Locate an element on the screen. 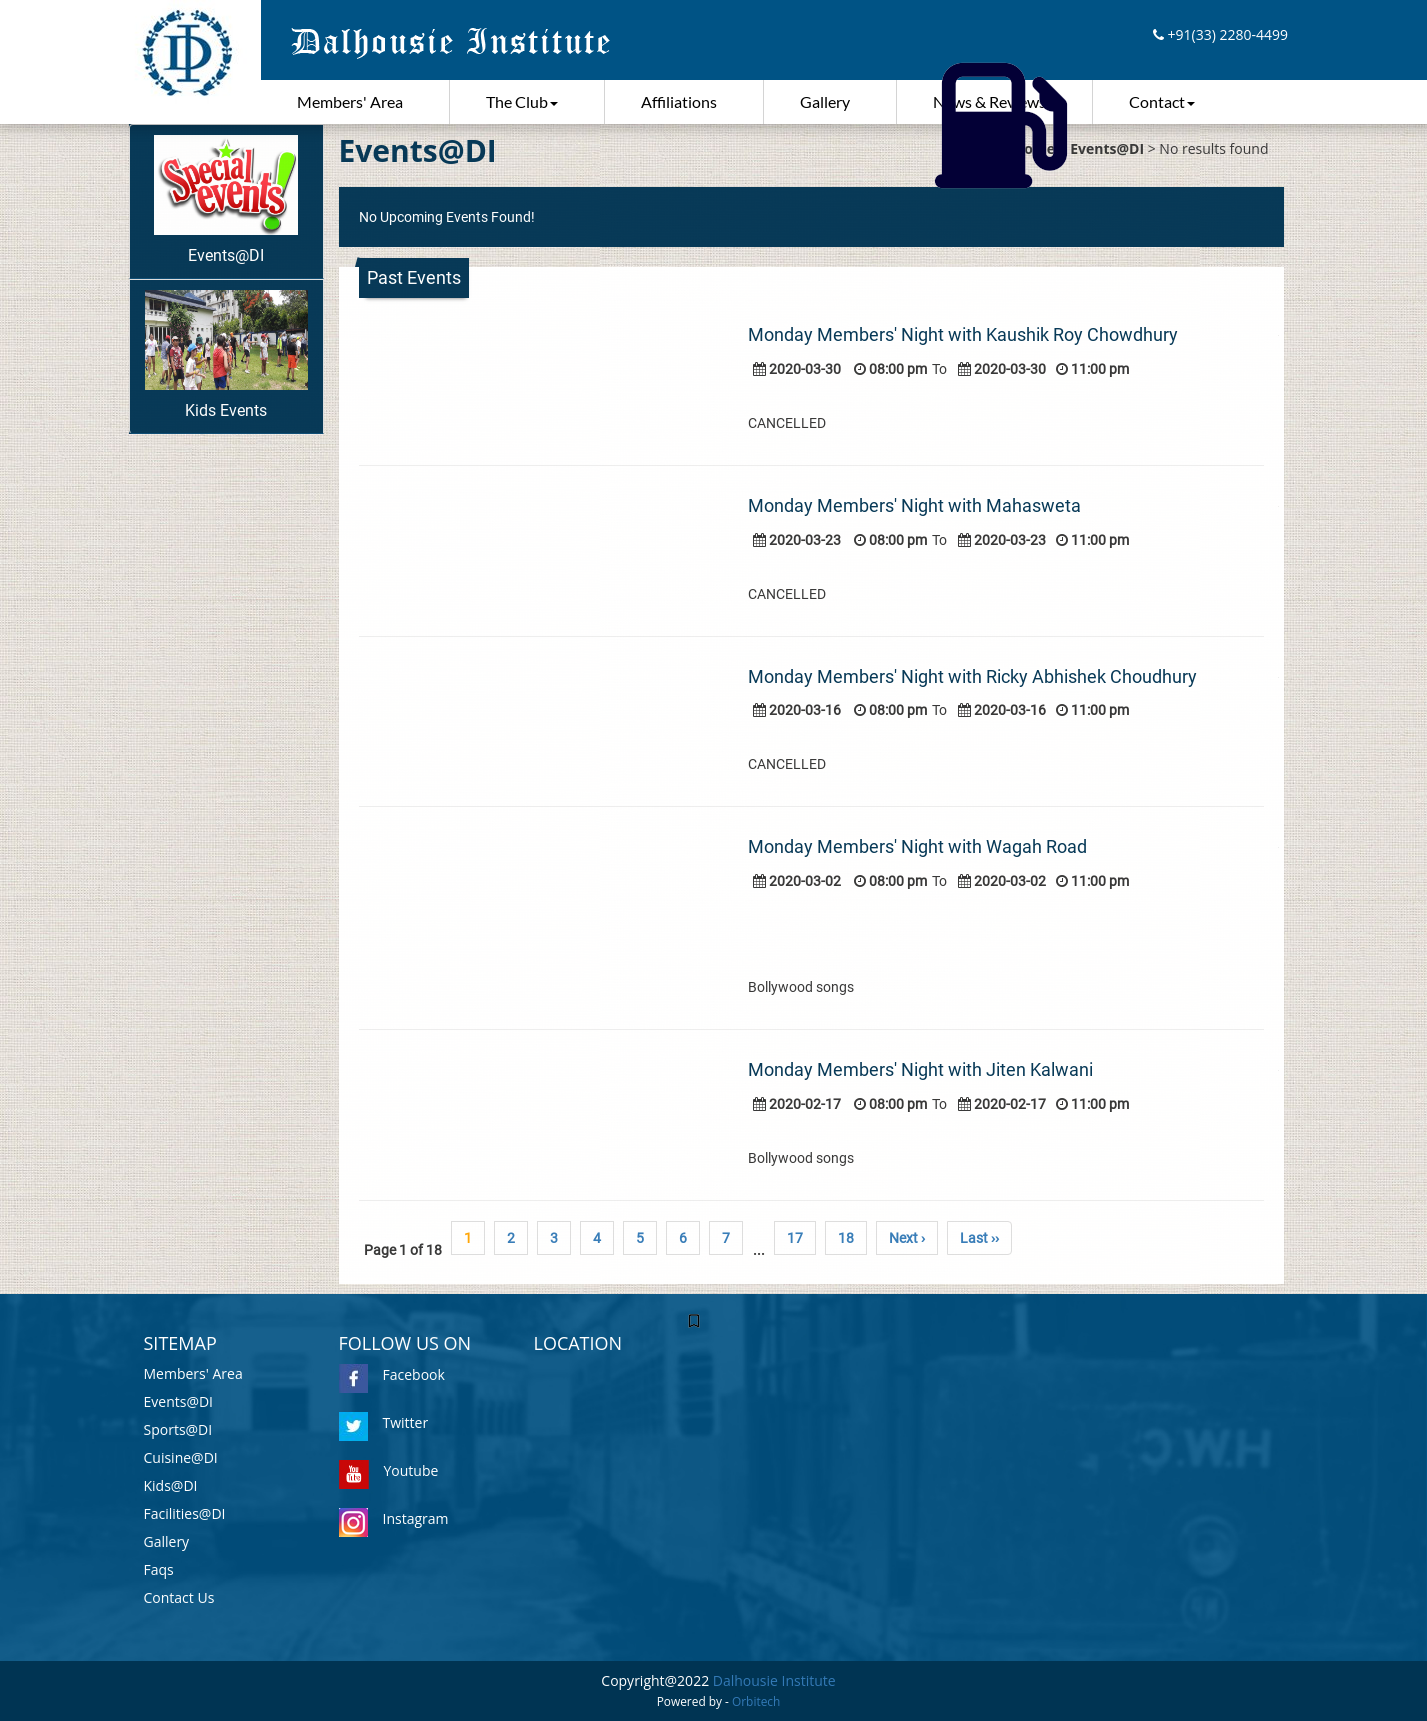 The width and height of the screenshot is (1427, 1721). find nearby gas stations is located at coordinates (1004, 125).